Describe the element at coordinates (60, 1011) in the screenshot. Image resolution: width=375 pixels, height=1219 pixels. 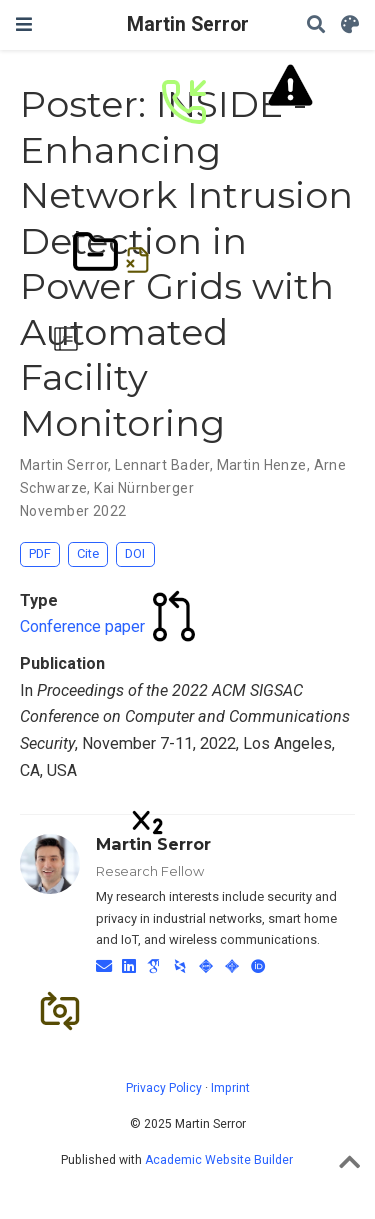
I see `switch between front and rear camera` at that location.